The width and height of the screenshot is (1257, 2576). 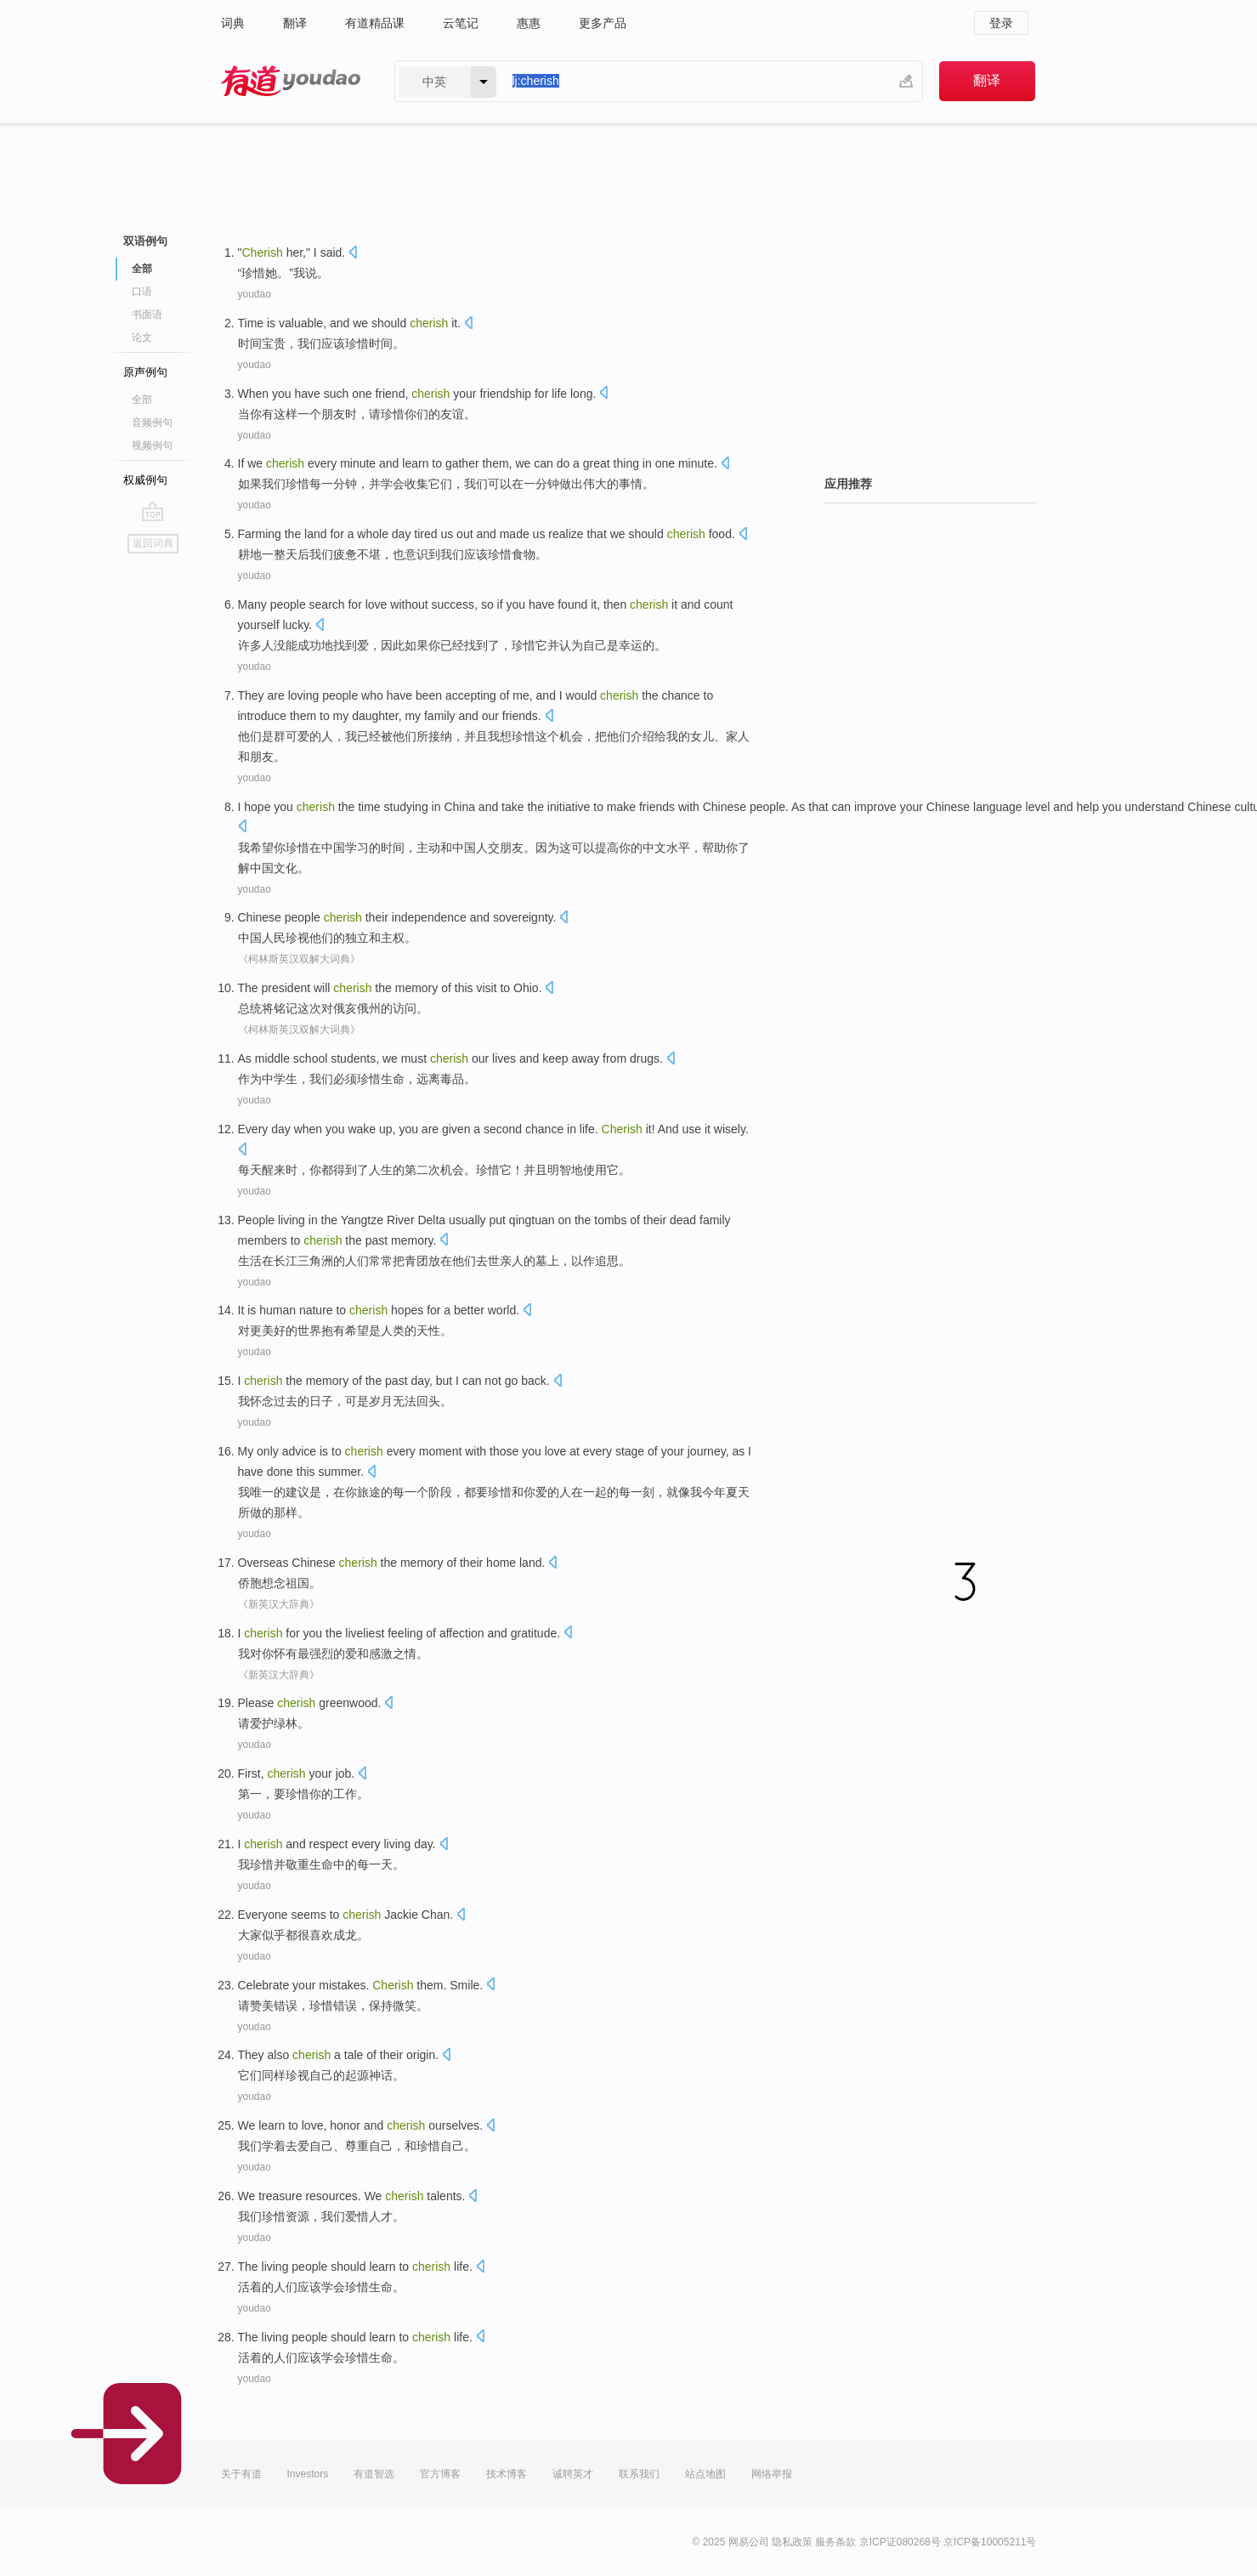 I want to click on log in to your account, so click(x=126, y=2433).